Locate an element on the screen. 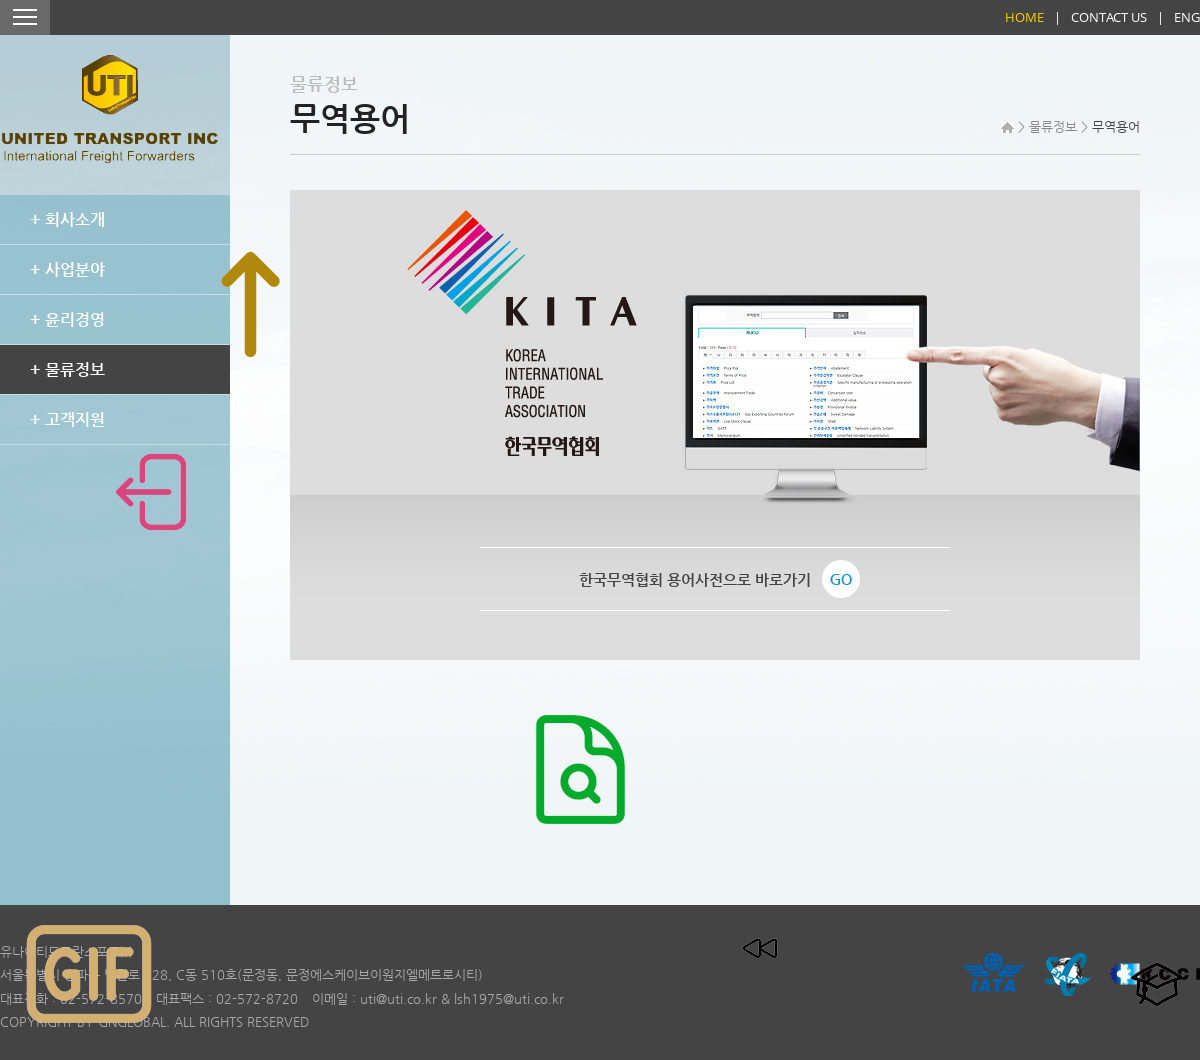 This screenshot has width=1200, height=1060. insert a GIF into your message is located at coordinates (89, 974).